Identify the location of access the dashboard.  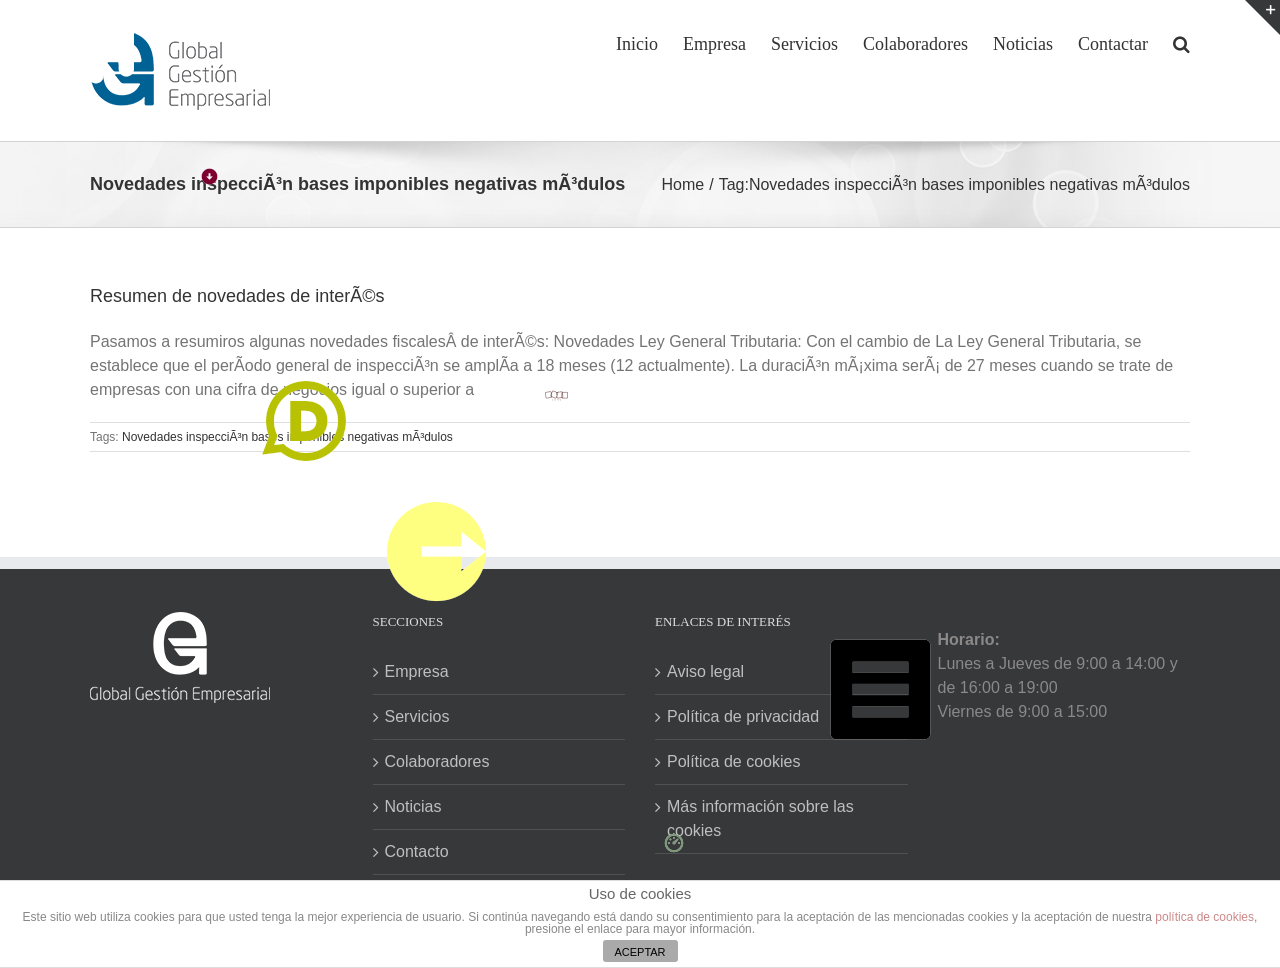
(674, 843).